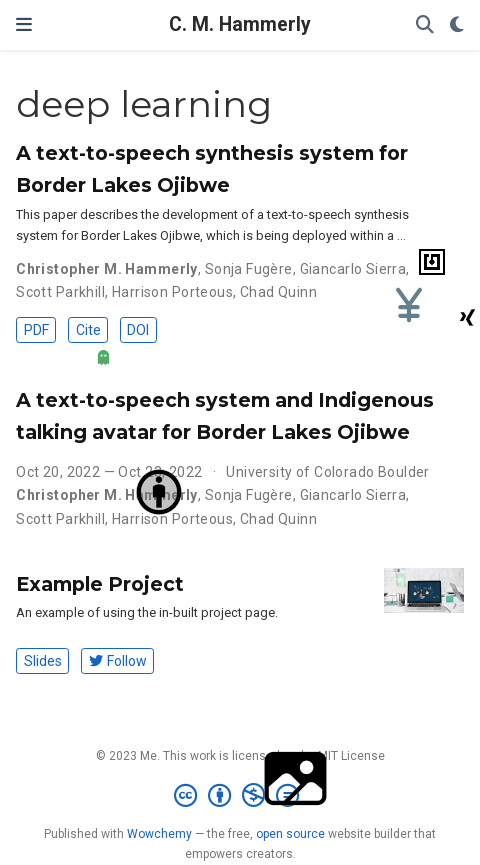  What do you see at coordinates (432, 262) in the screenshot?
I see `tap to enable nfc connectivity` at bounding box center [432, 262].